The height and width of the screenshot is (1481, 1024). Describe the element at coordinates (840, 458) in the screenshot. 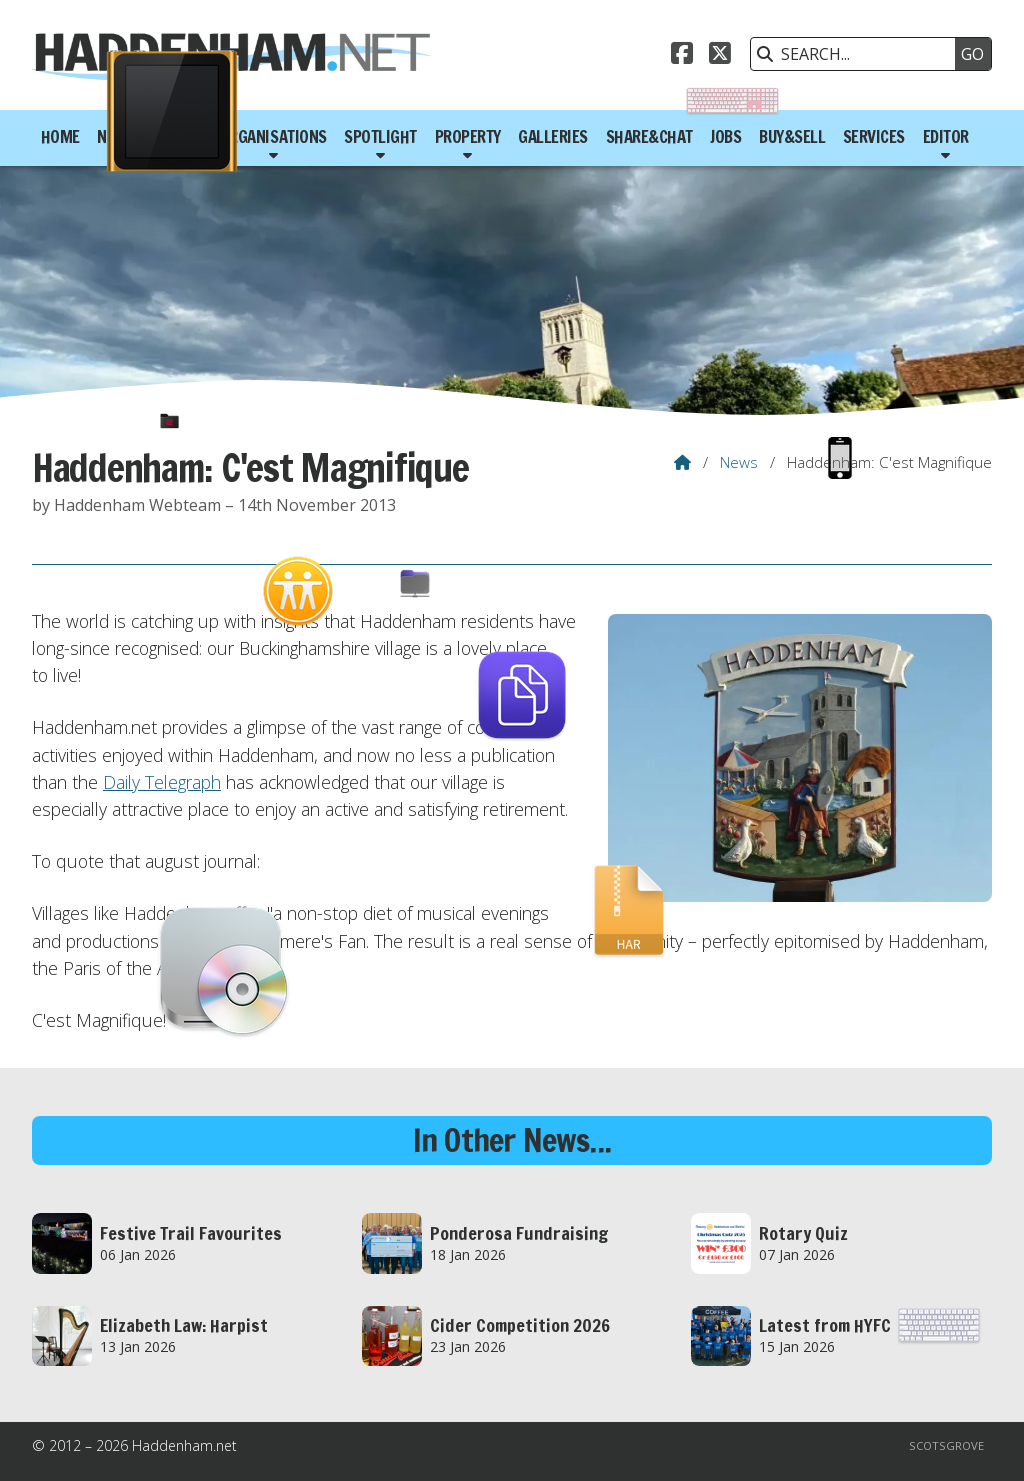

I see `view connected iPhone device` at that location.